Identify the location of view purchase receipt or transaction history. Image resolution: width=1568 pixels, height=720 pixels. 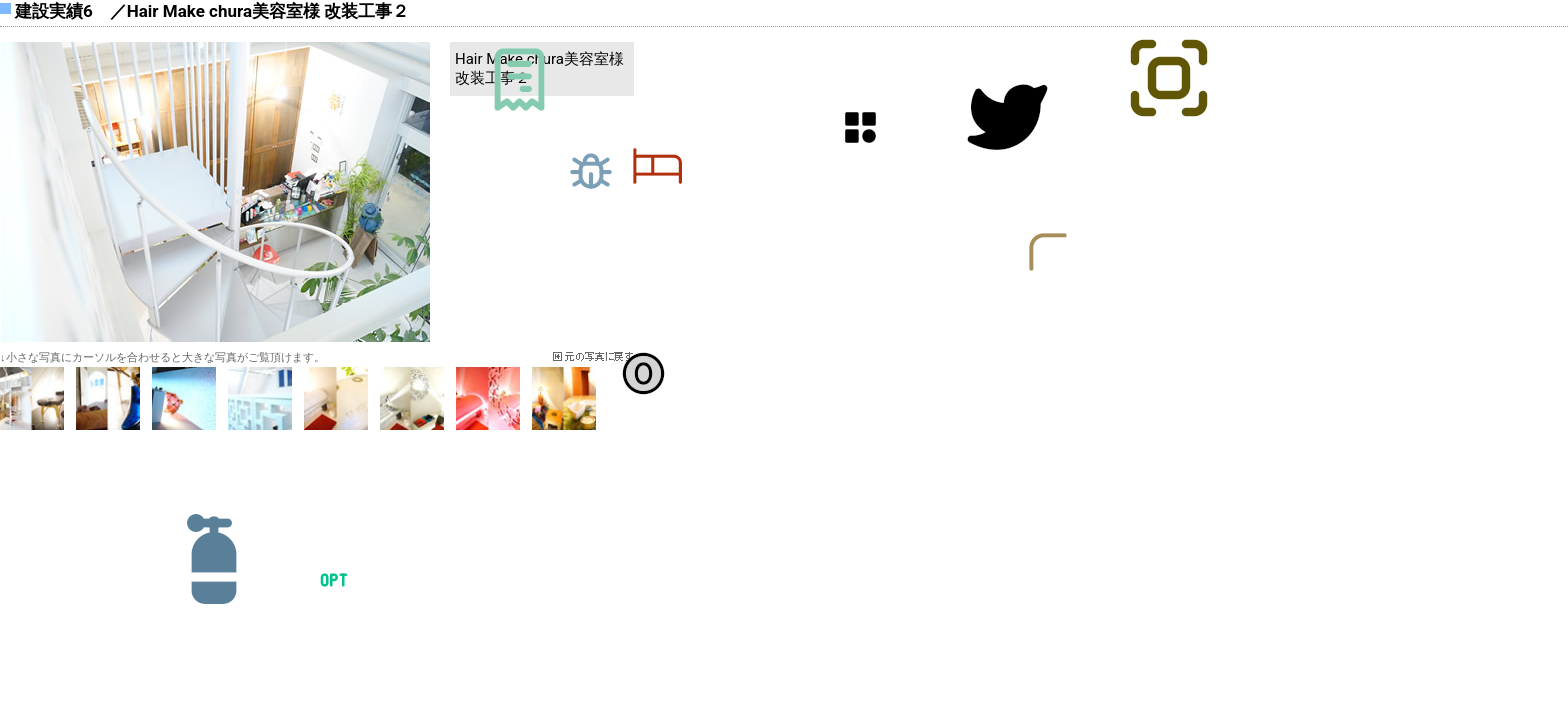
(519, 79).